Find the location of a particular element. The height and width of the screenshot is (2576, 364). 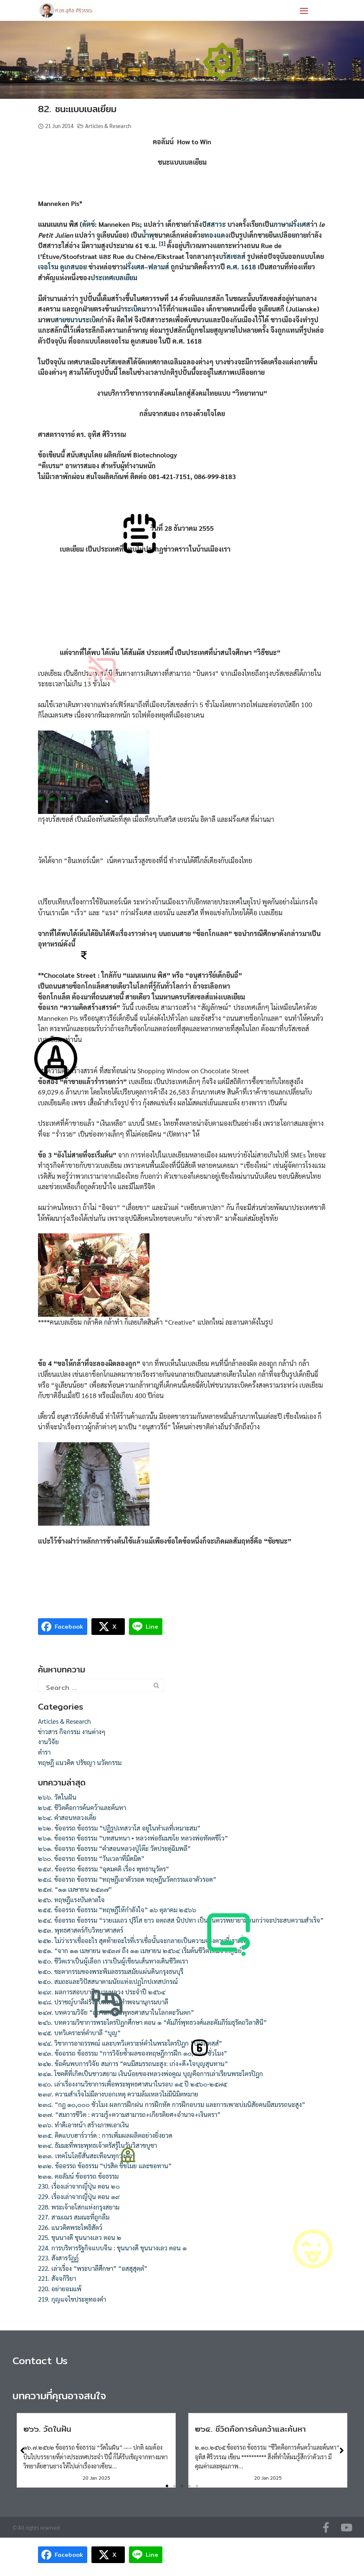

screen casting is unavailable or disabled is located at coordinates (102, 669).